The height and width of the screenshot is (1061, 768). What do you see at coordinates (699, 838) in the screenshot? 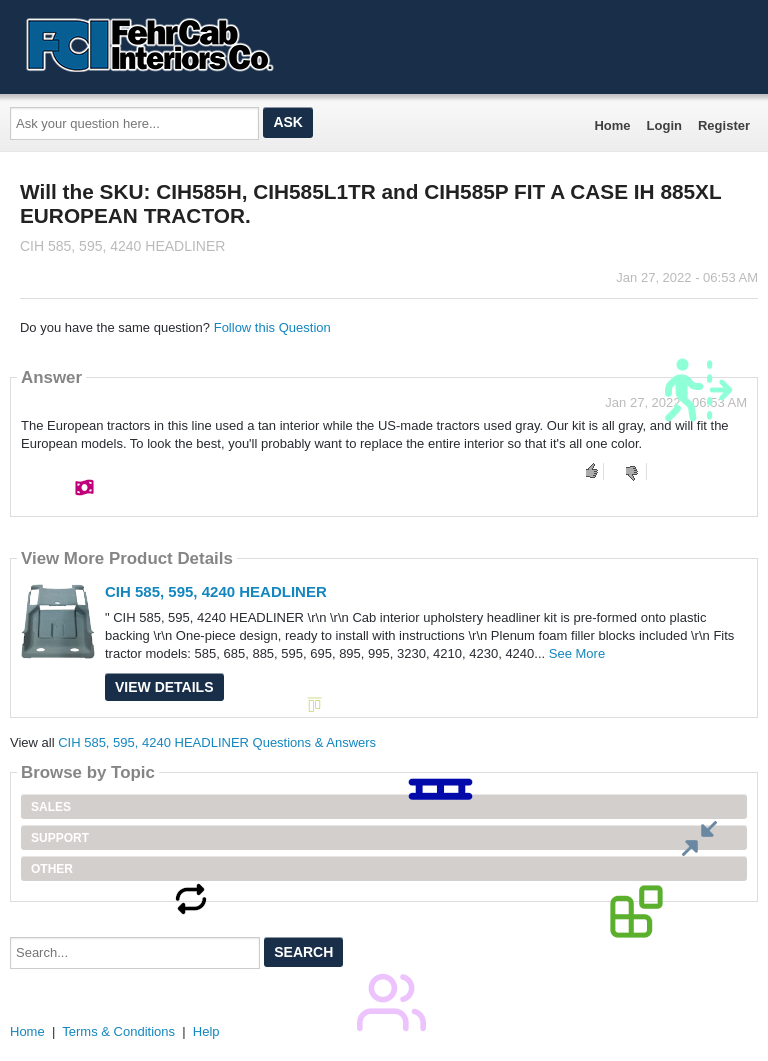
I see `minimize or collapse content` at bounding box center [699, 838].